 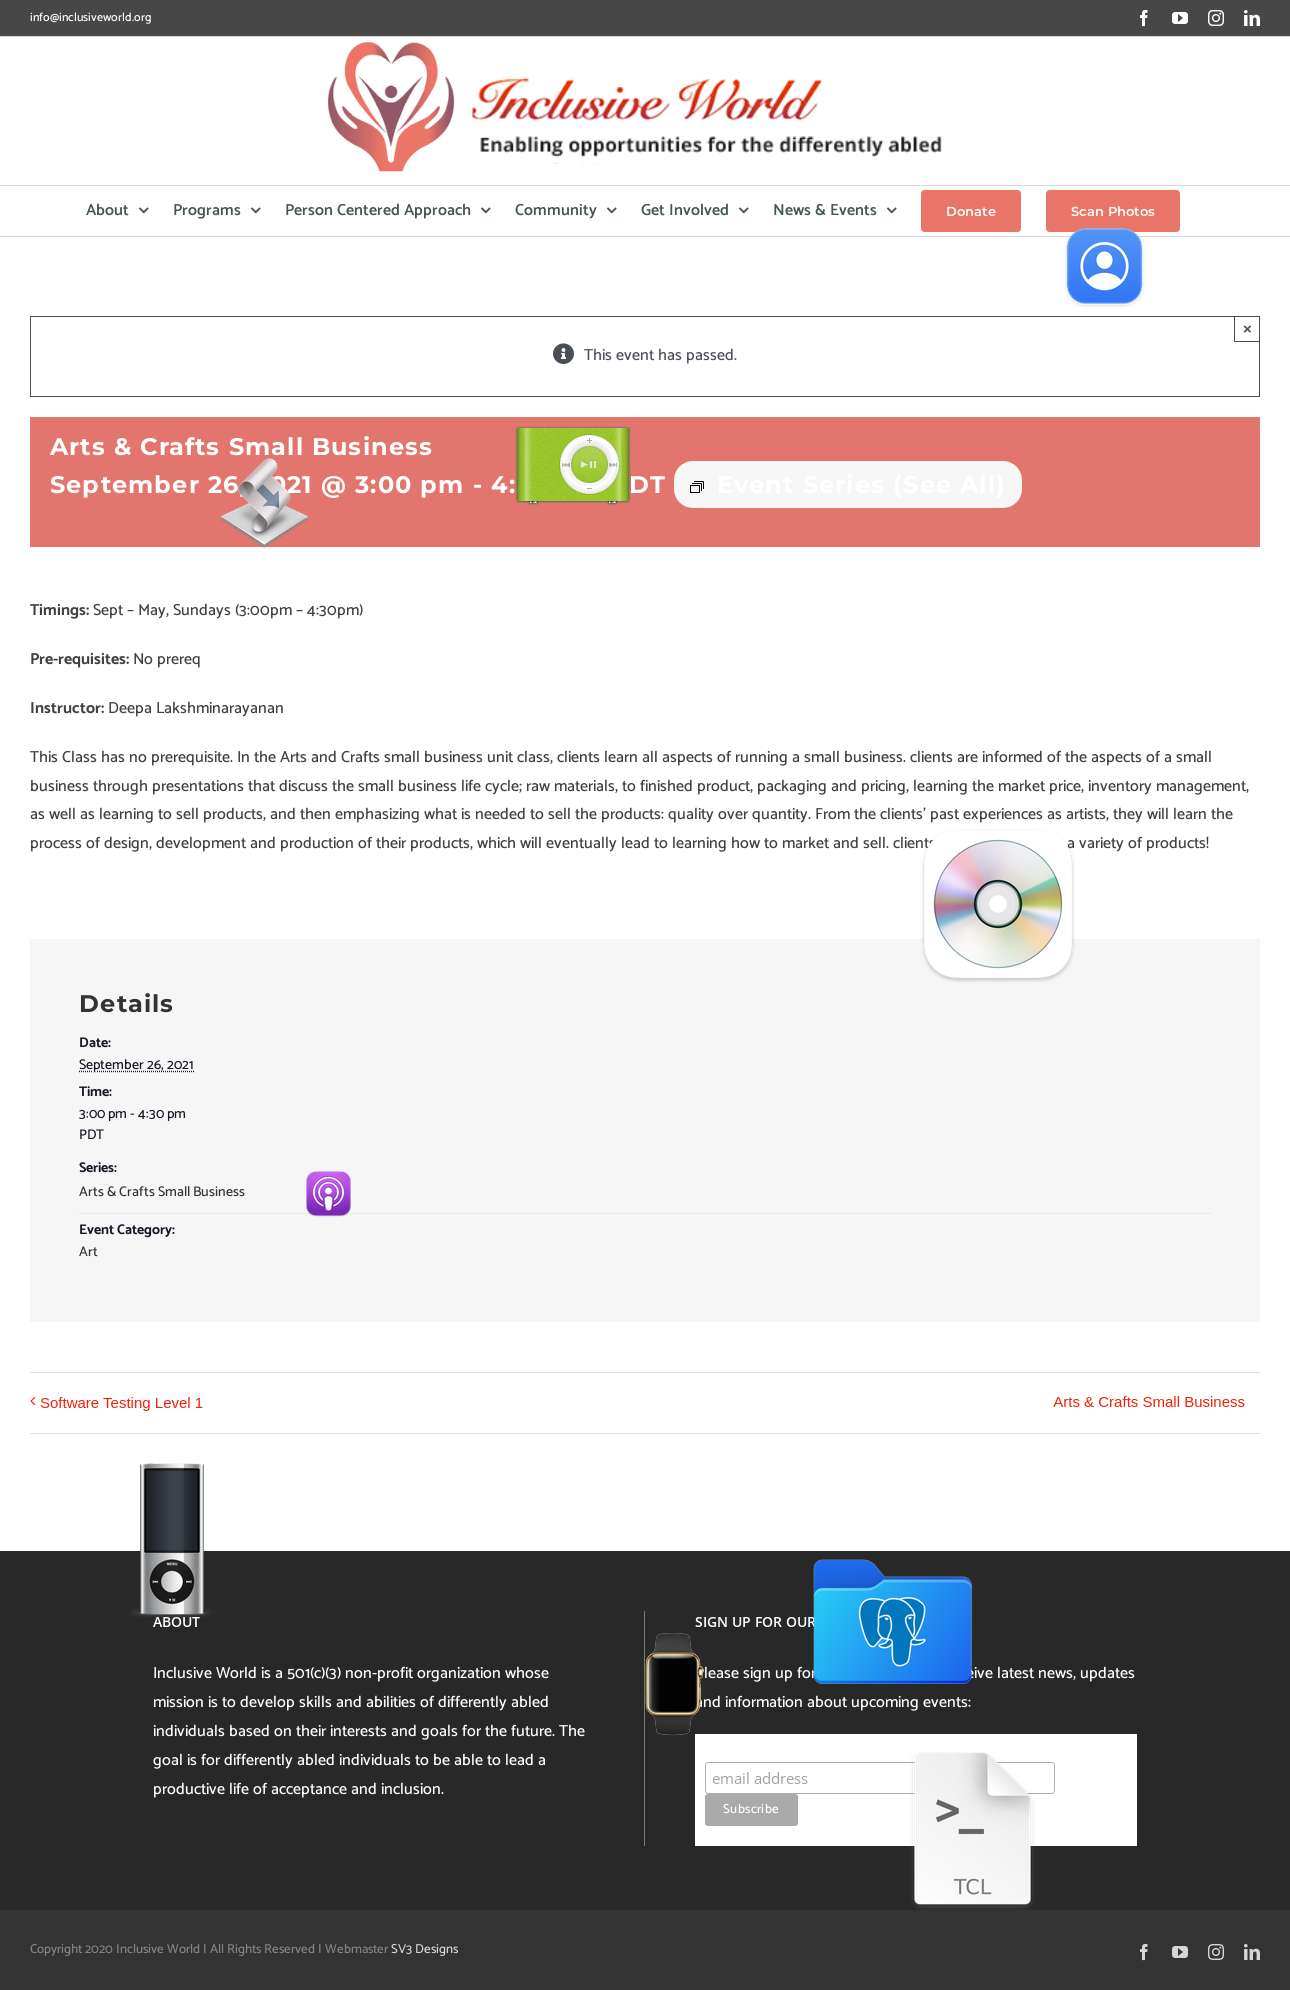 What do you see at coordinates (1104, 267) in the screenshot?
I see `manage contact list settings` at bounding box center [1104, 267].